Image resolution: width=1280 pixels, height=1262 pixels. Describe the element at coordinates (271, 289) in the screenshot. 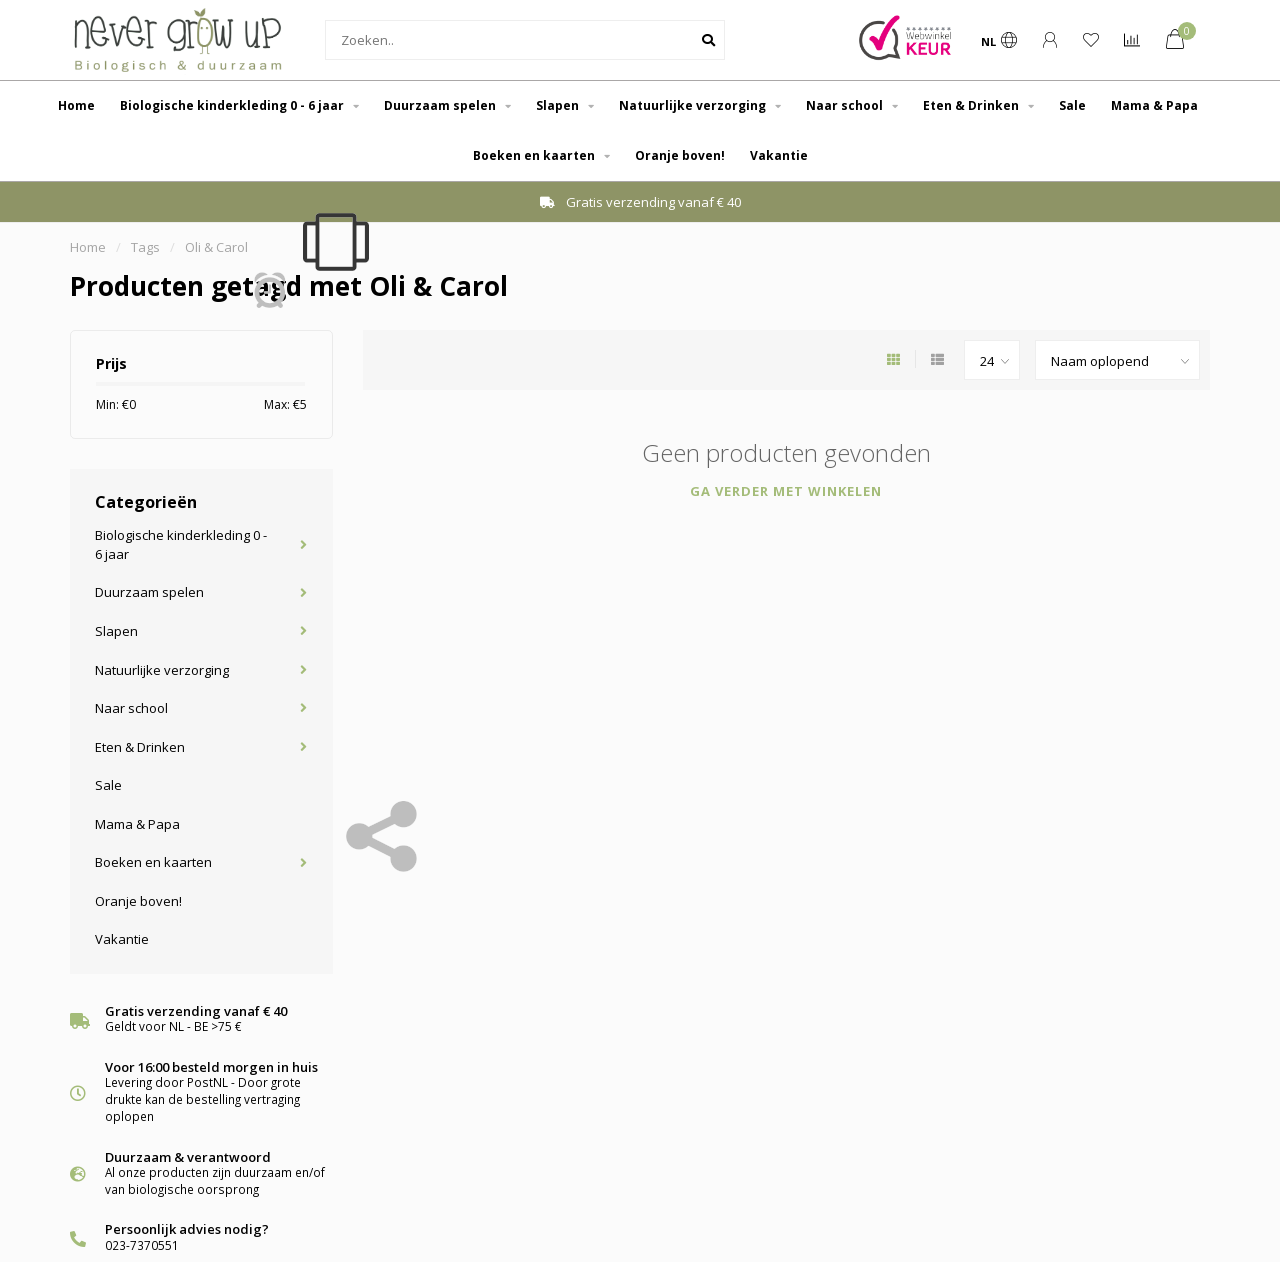

I see `indicates an active alarm is set` at that location.